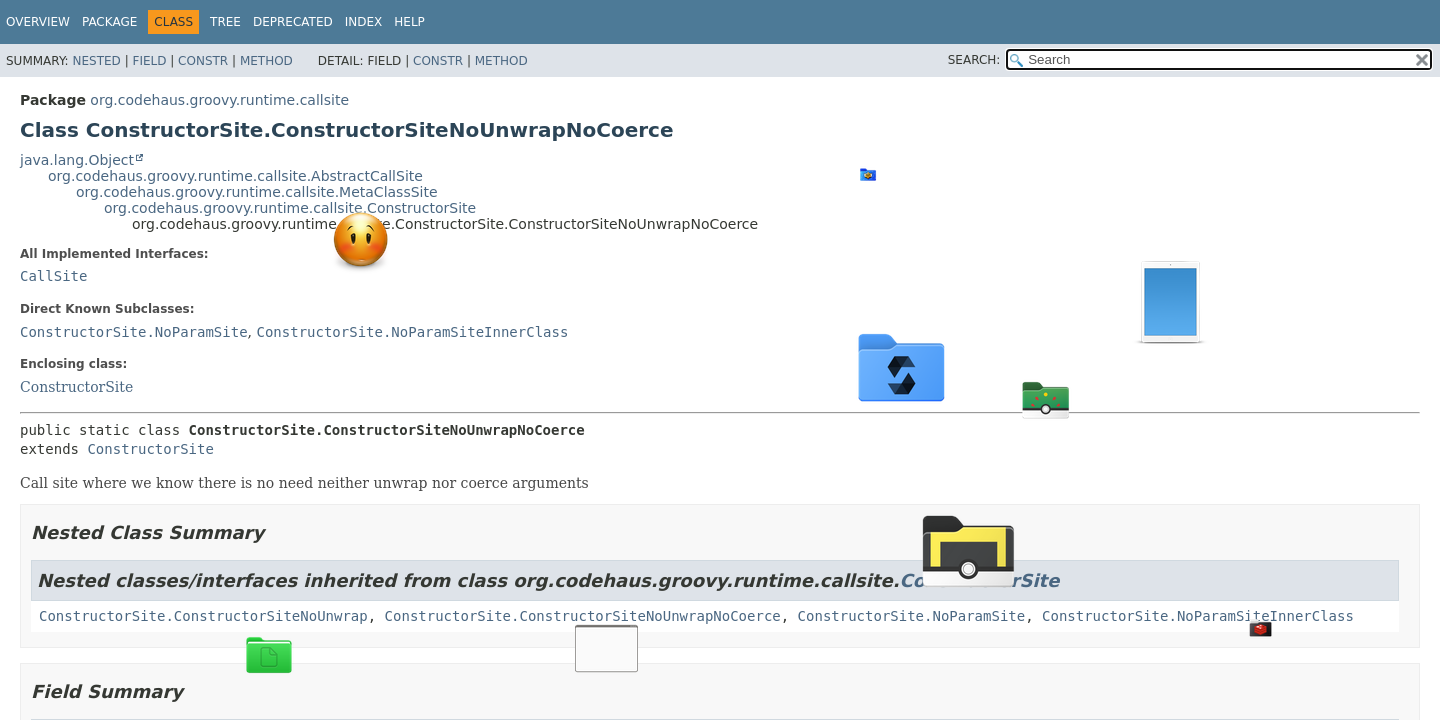 The height and width of the screenshot is (720, 1440). I want to click on open pokémon friend ball themed folder, so click(1045, 401).